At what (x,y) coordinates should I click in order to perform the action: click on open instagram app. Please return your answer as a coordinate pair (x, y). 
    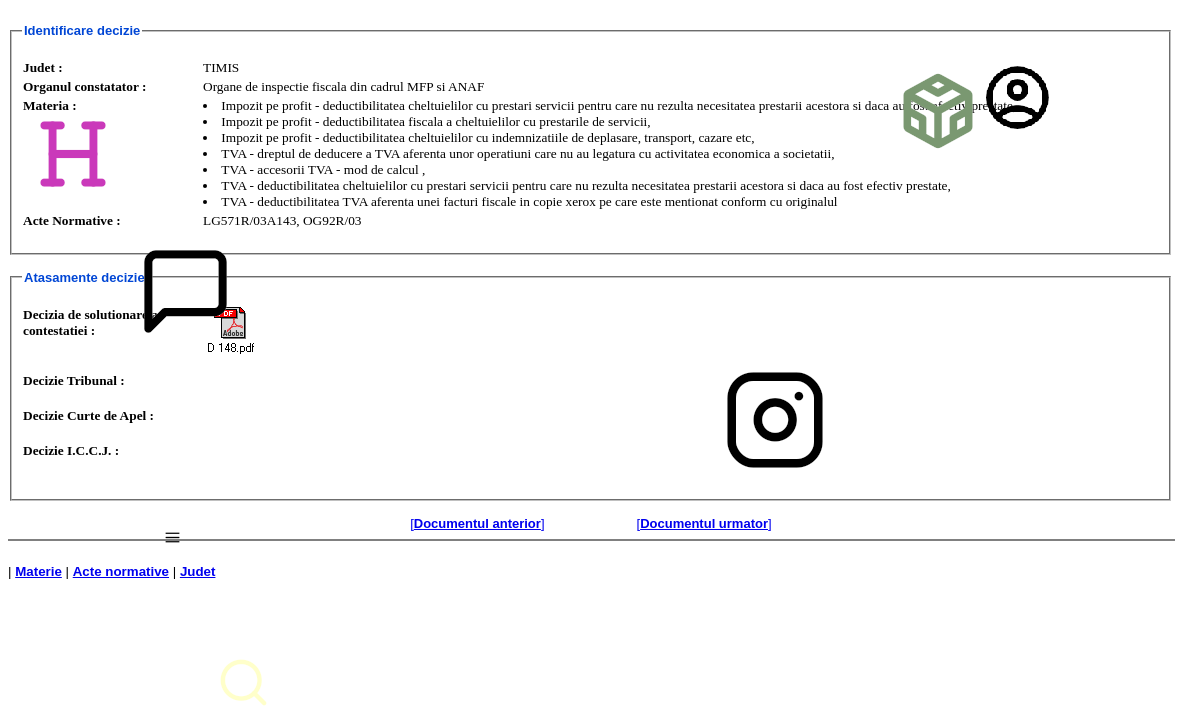
    Looking at the image, I should click on (775, 420).